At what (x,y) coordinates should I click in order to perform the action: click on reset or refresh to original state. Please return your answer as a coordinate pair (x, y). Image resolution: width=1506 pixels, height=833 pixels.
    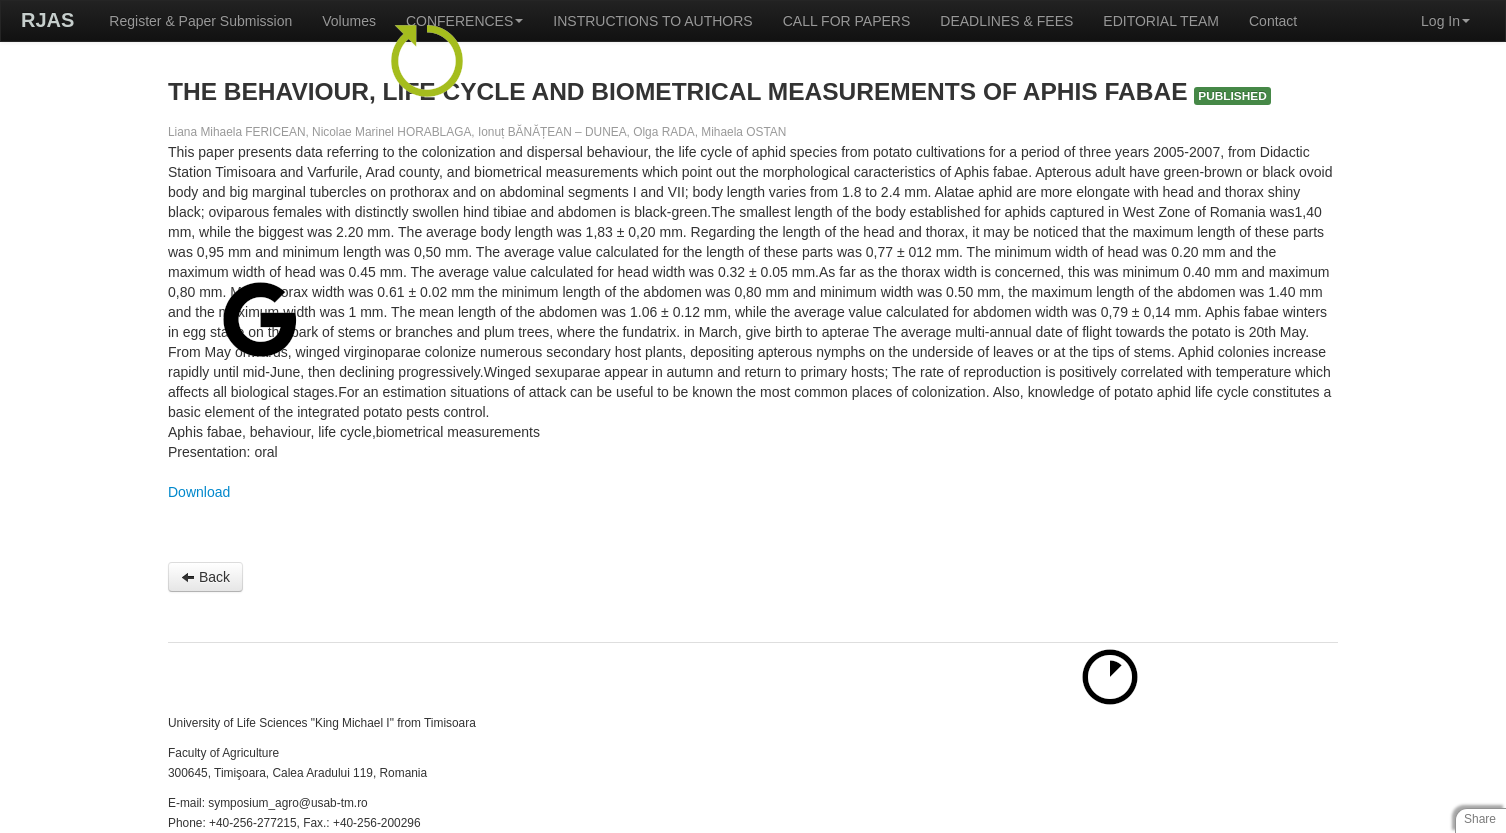
    Looking at the image, I should click on (427, 61).